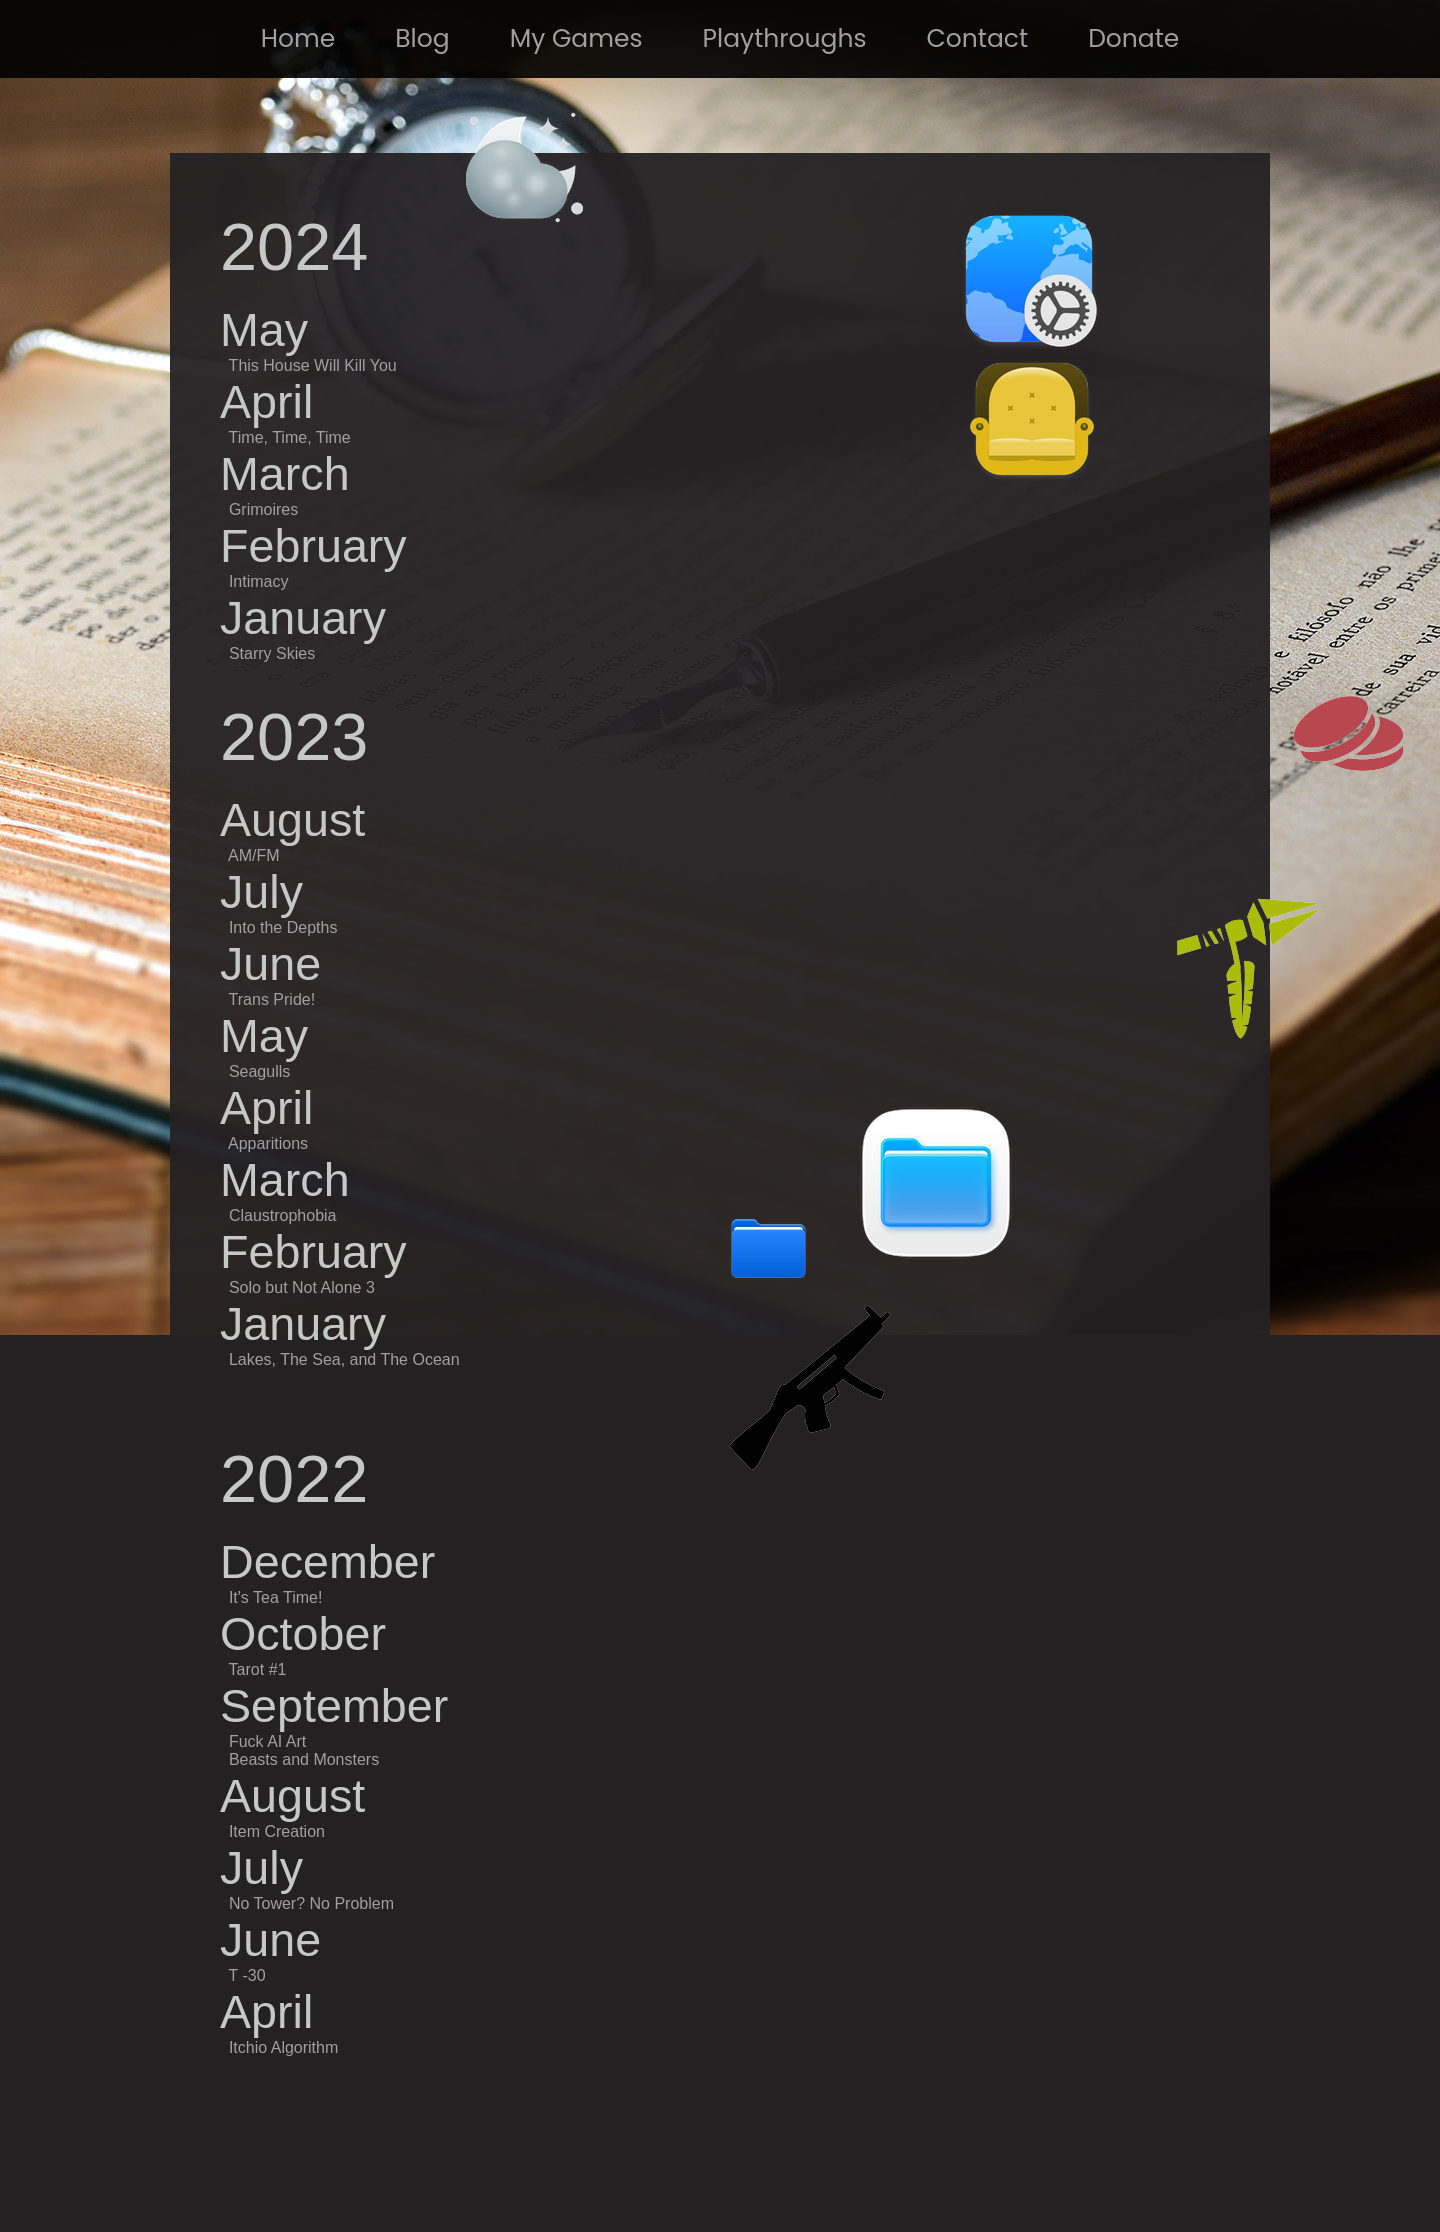 The image size is (1440, 2232). Describe the element at coordinates (809, 1388) in the screenshot. I see `select MP5 submachine gun weapon` at that location.